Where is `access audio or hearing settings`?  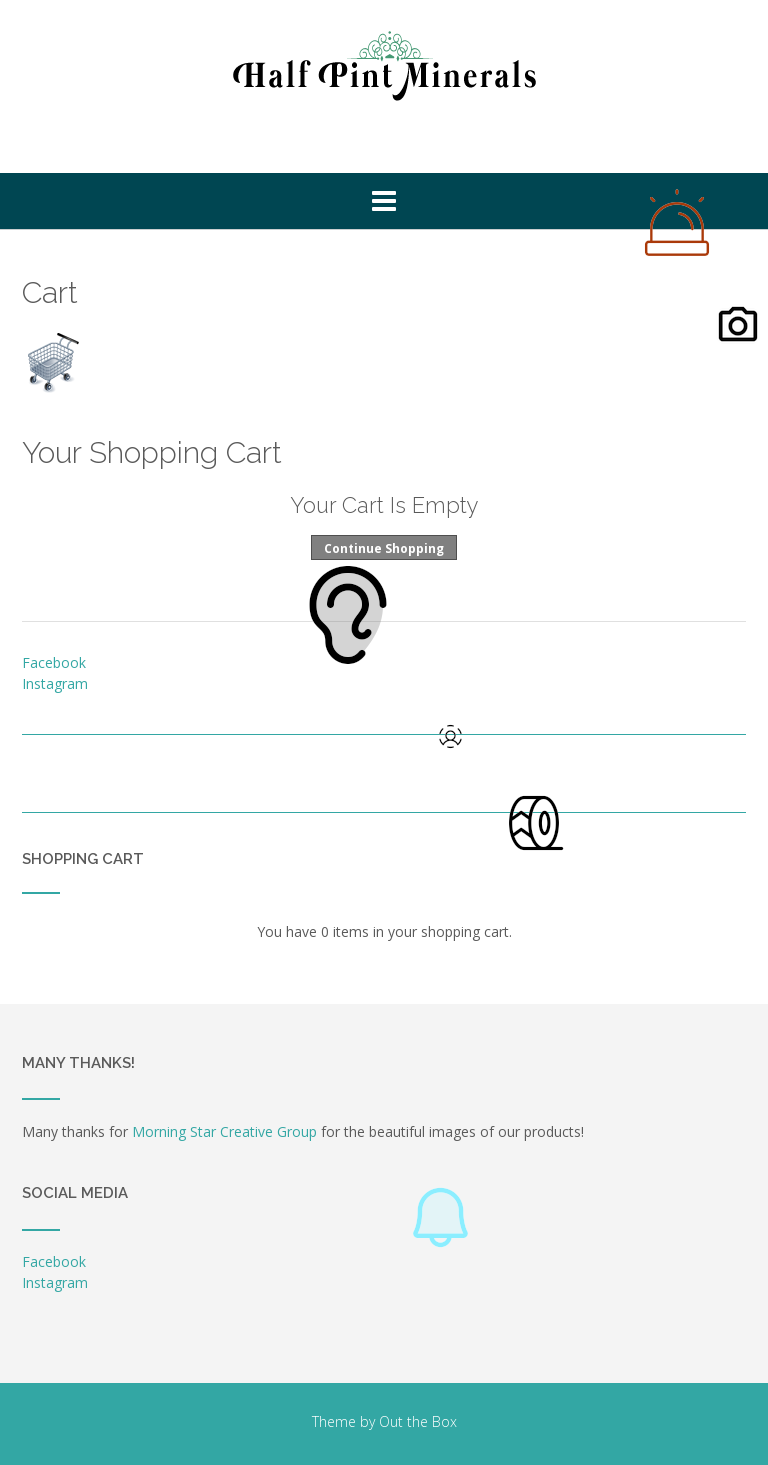 access audio or hearing settings is located at coordinates (348, 615).